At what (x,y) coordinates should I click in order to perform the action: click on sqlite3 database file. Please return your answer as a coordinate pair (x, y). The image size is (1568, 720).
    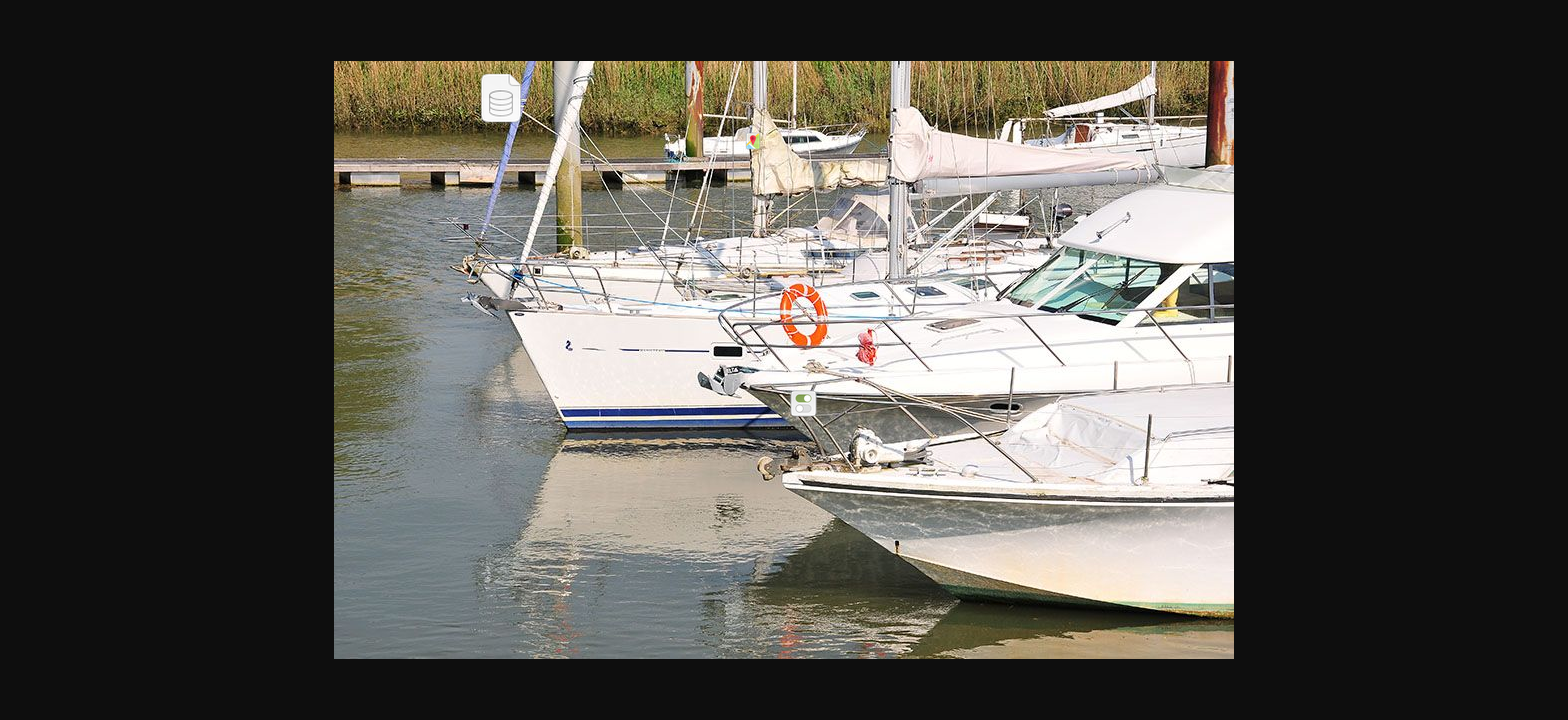
    Looking at the image, I should click on (501, 98).